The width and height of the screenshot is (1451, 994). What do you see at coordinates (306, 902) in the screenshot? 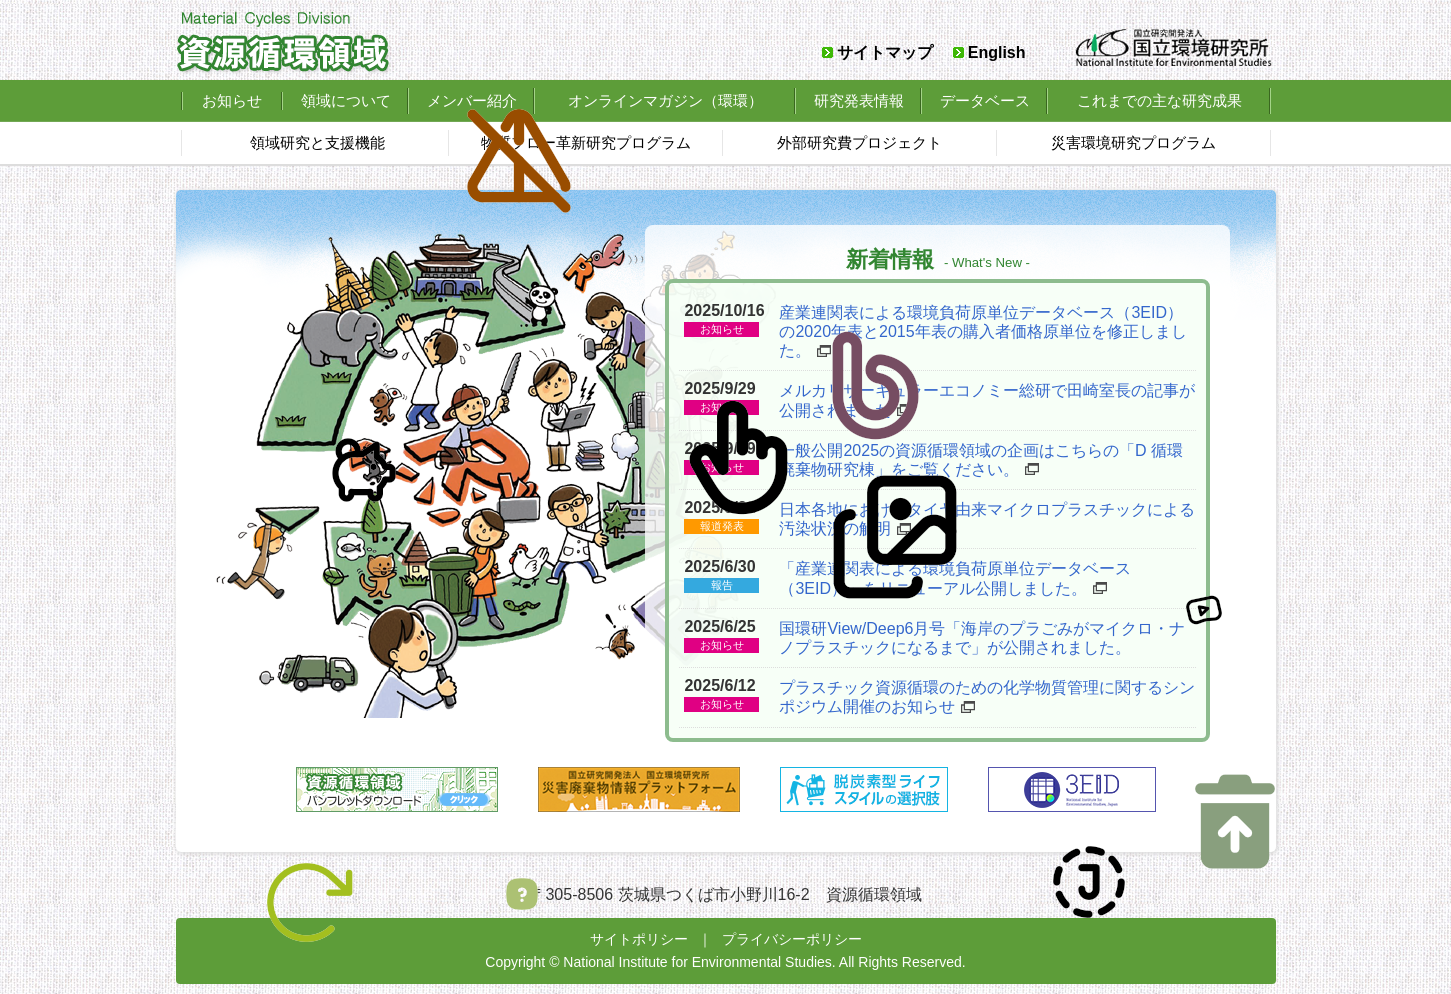
I see `refresh or reload content` at bounding box center [306, 902].